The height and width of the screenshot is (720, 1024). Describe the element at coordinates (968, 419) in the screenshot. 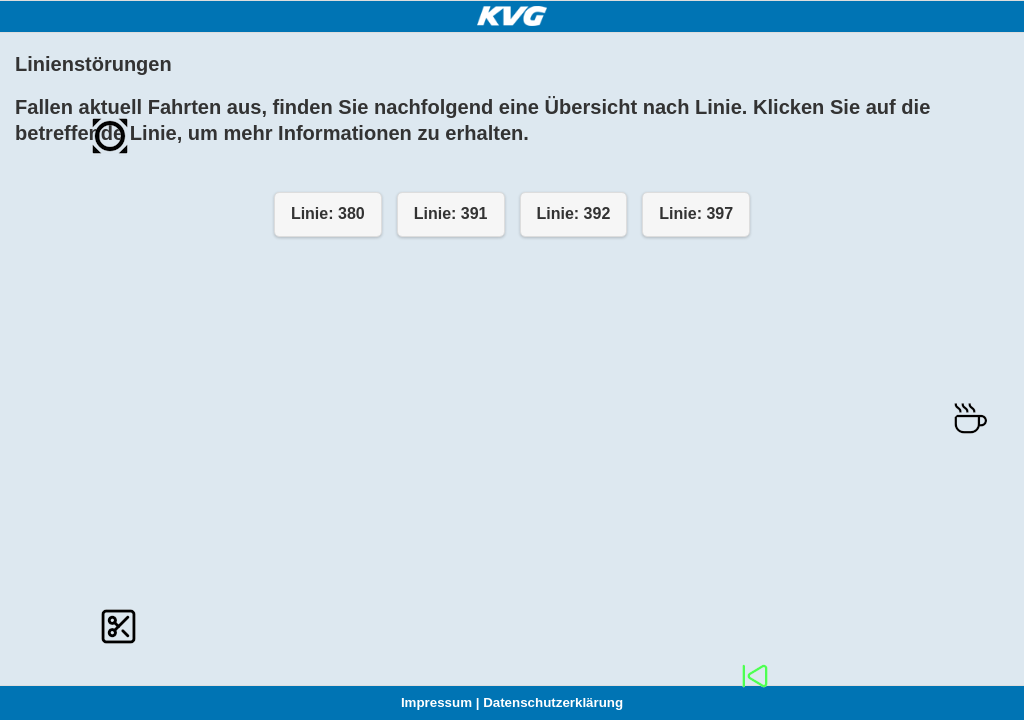

I see `take a coffee break or pause work` at that location.